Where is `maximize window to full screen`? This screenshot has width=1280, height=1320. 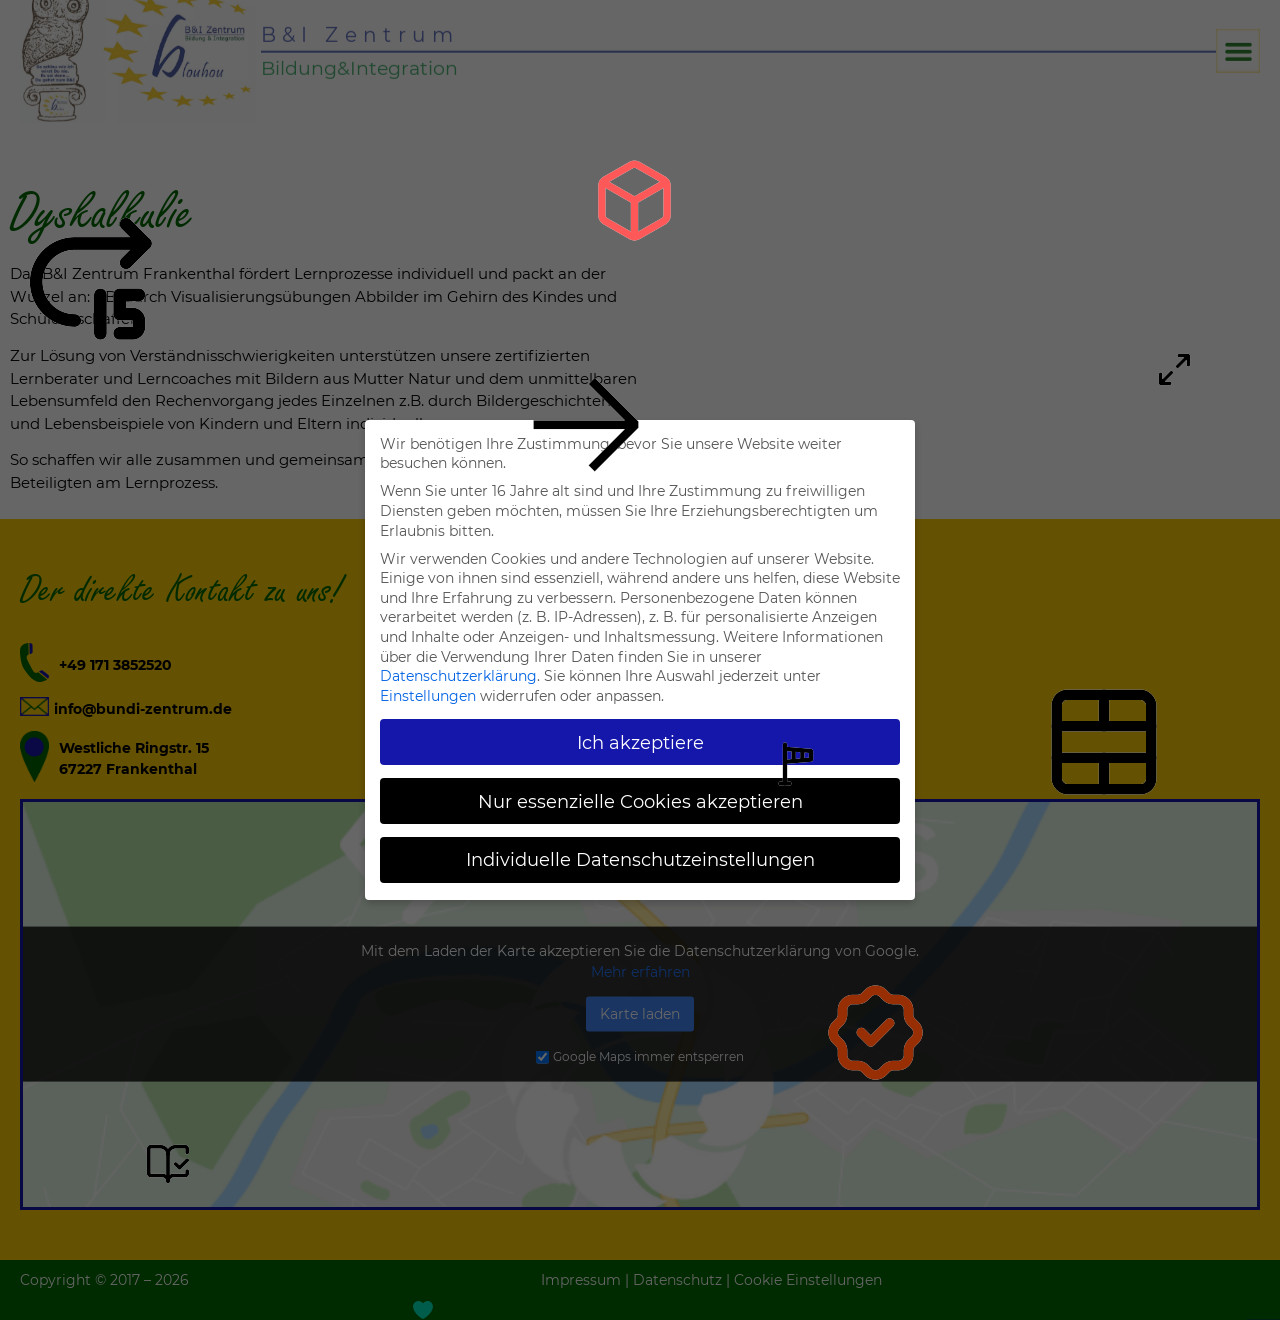 maximize window to full screen is located at coordinates (1174, 369).